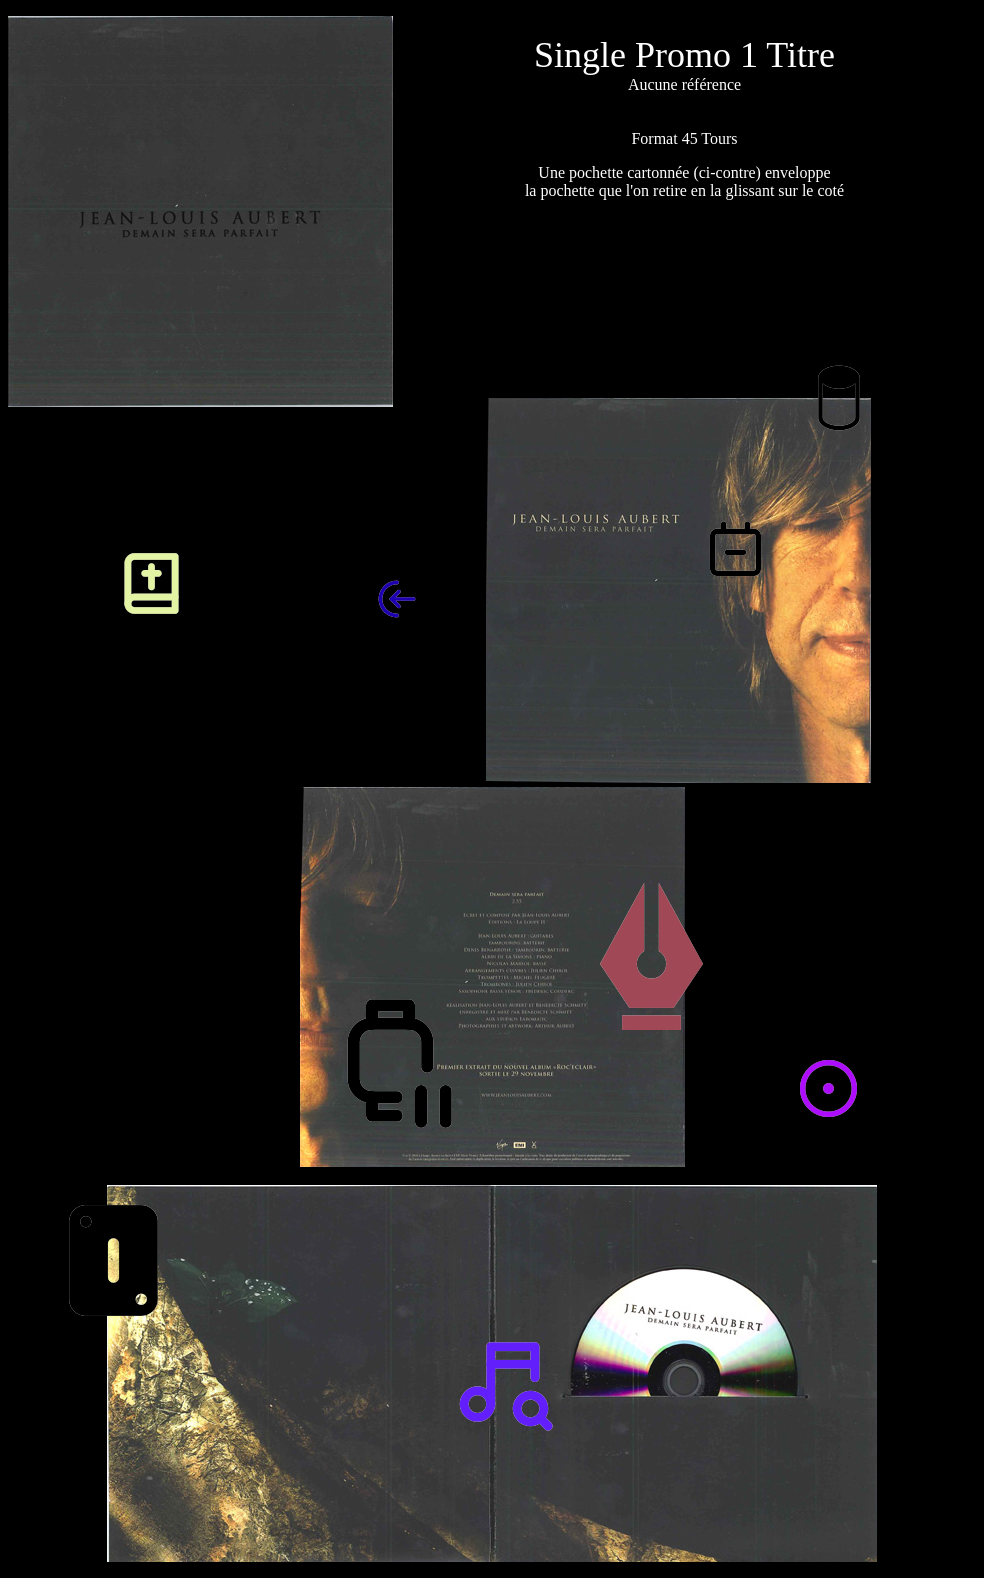  I want to click on search for songs or music, so click(504, 1382).